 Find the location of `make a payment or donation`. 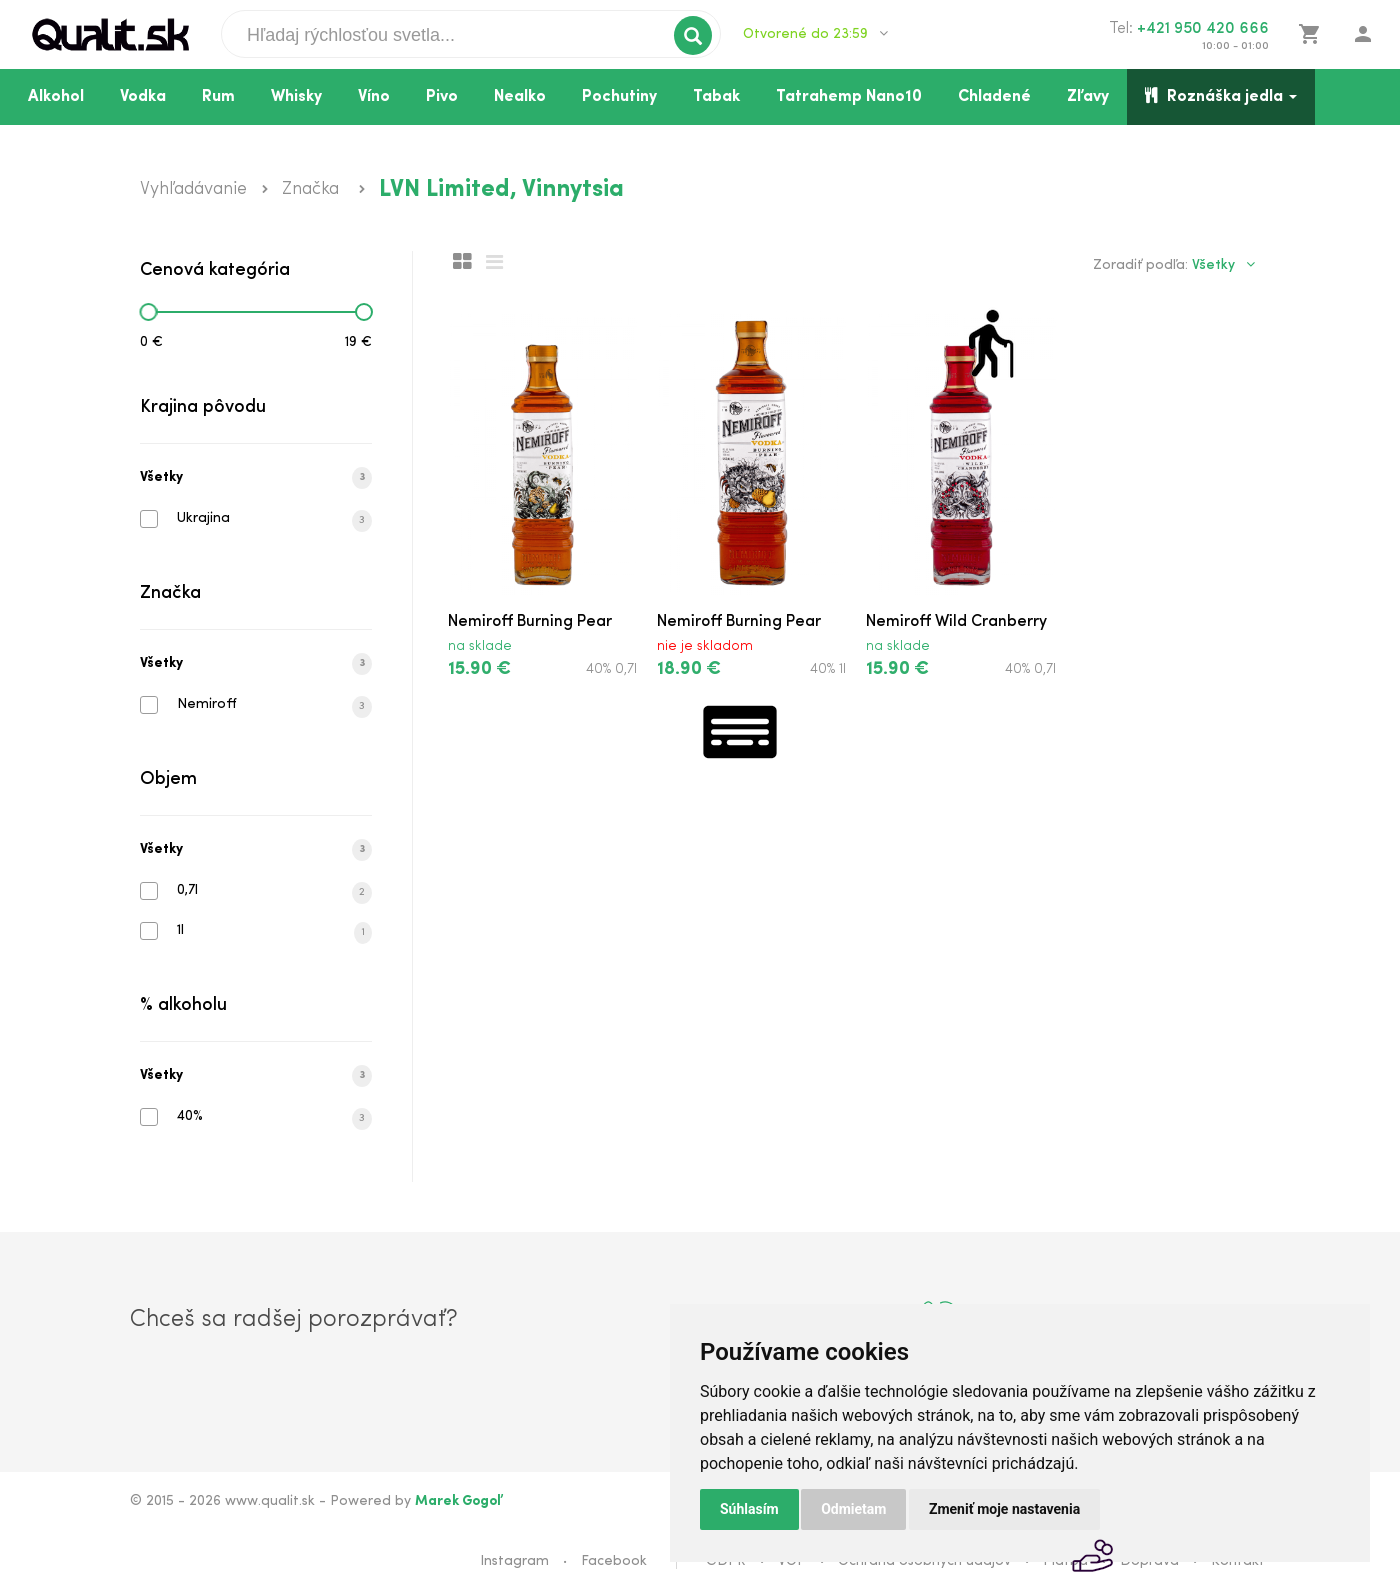

make a payment or donation is located at coordinates (1094, 1557).